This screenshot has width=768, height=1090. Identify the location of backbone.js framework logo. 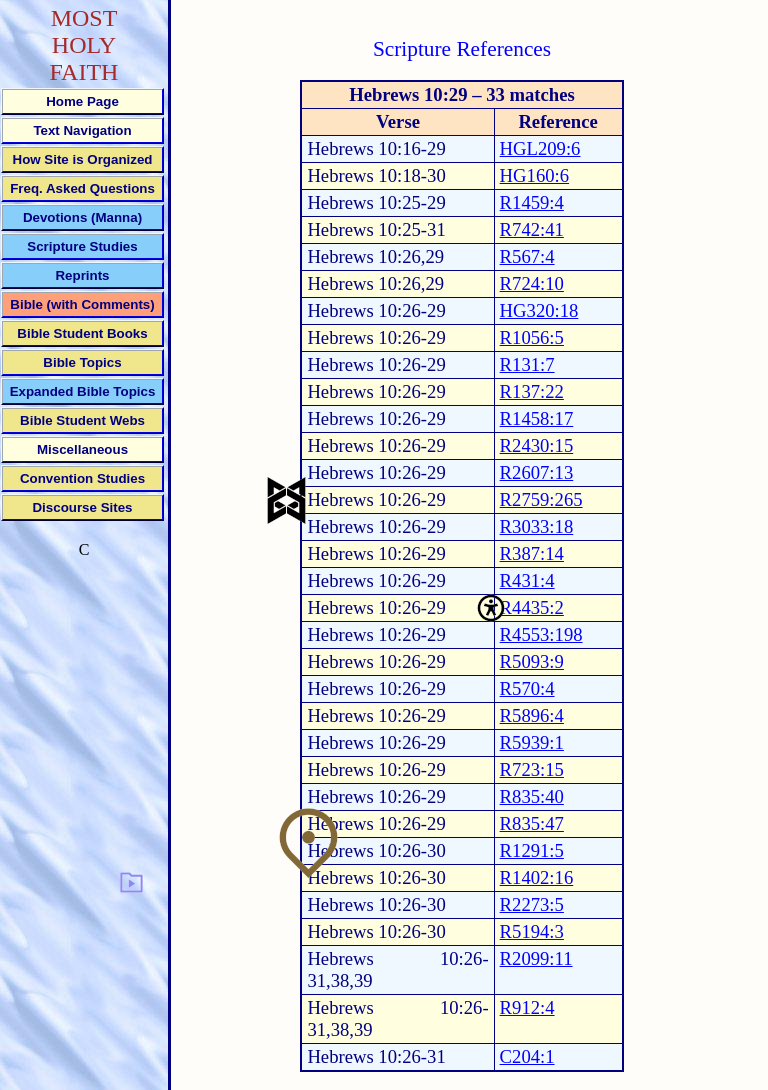
(286, 500).